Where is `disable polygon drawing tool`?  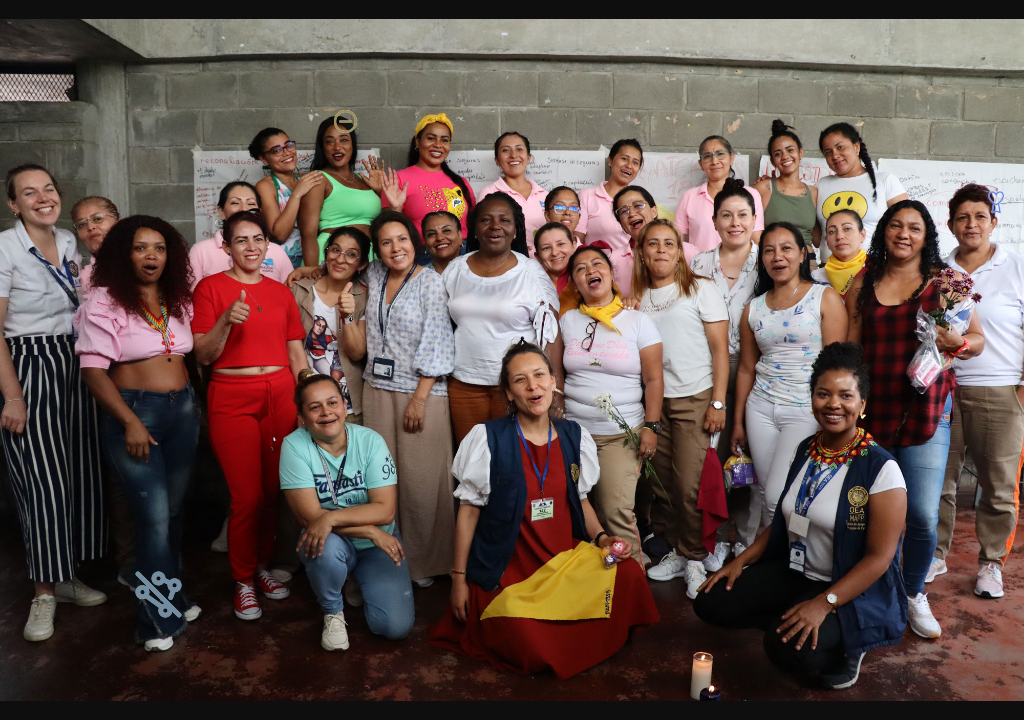 disable polygon drawing tool is located at coordinates (158, 594).